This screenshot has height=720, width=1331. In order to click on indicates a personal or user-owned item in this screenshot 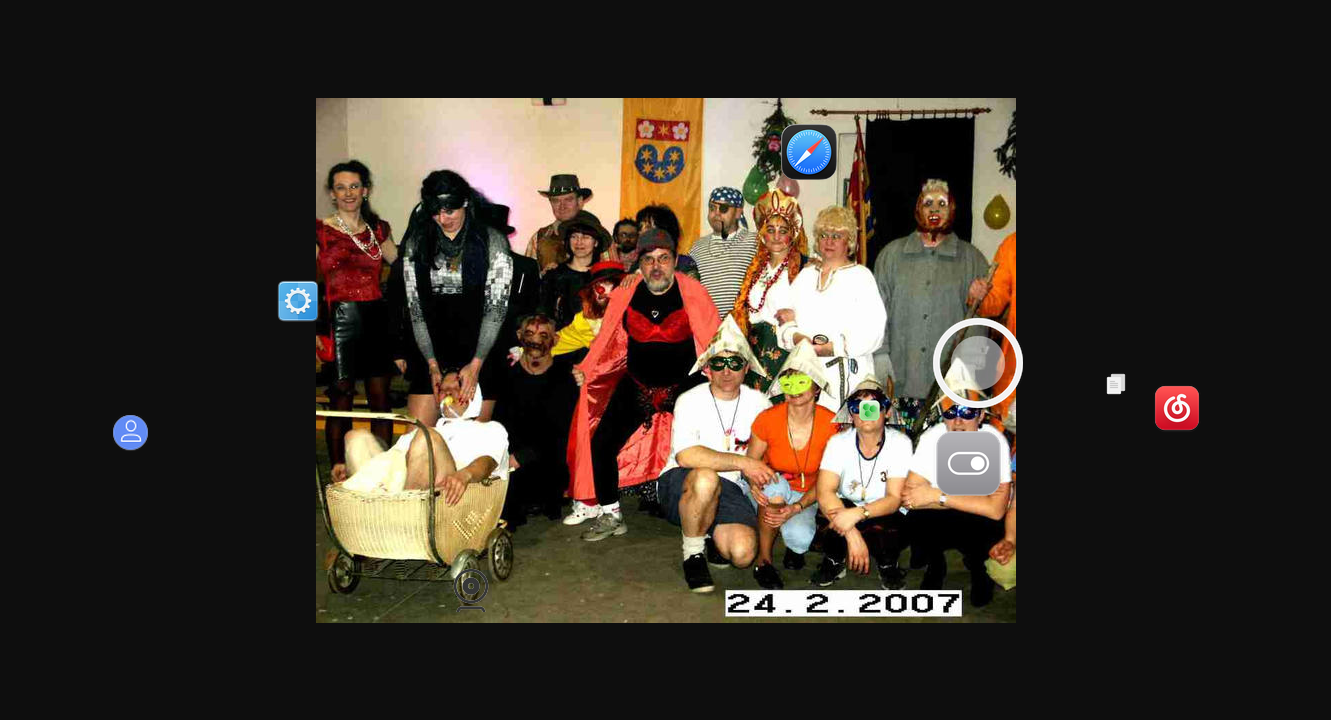, I will do `click(130, 432)`.